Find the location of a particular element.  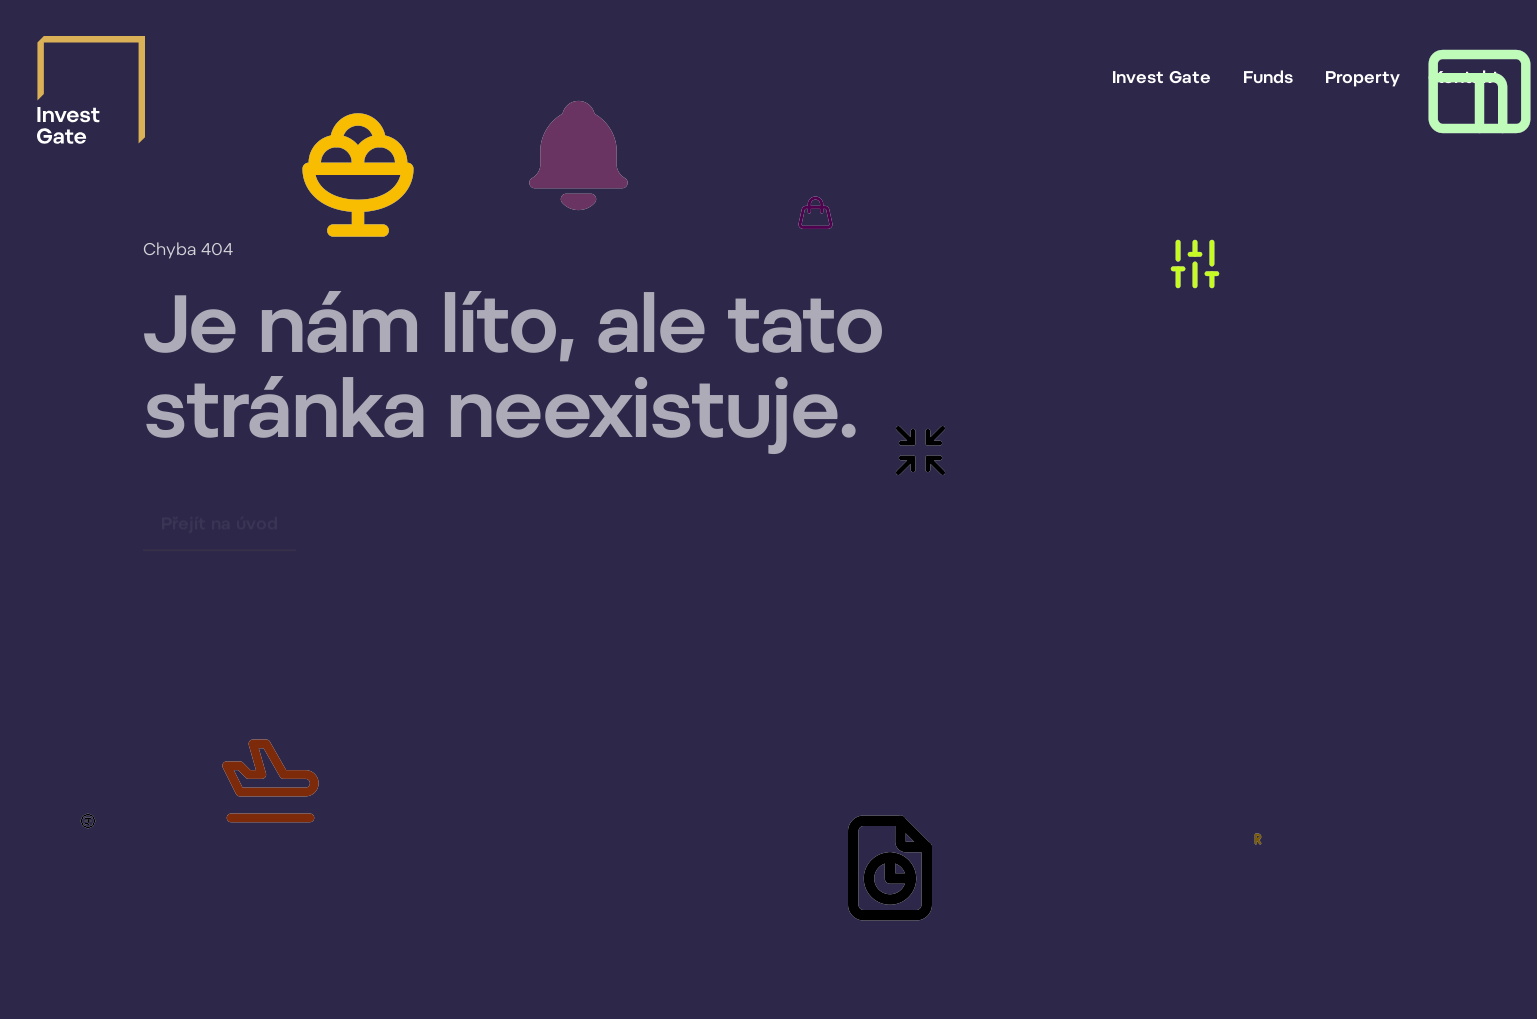

view your shopping bag is located at coordinates (815, 213).